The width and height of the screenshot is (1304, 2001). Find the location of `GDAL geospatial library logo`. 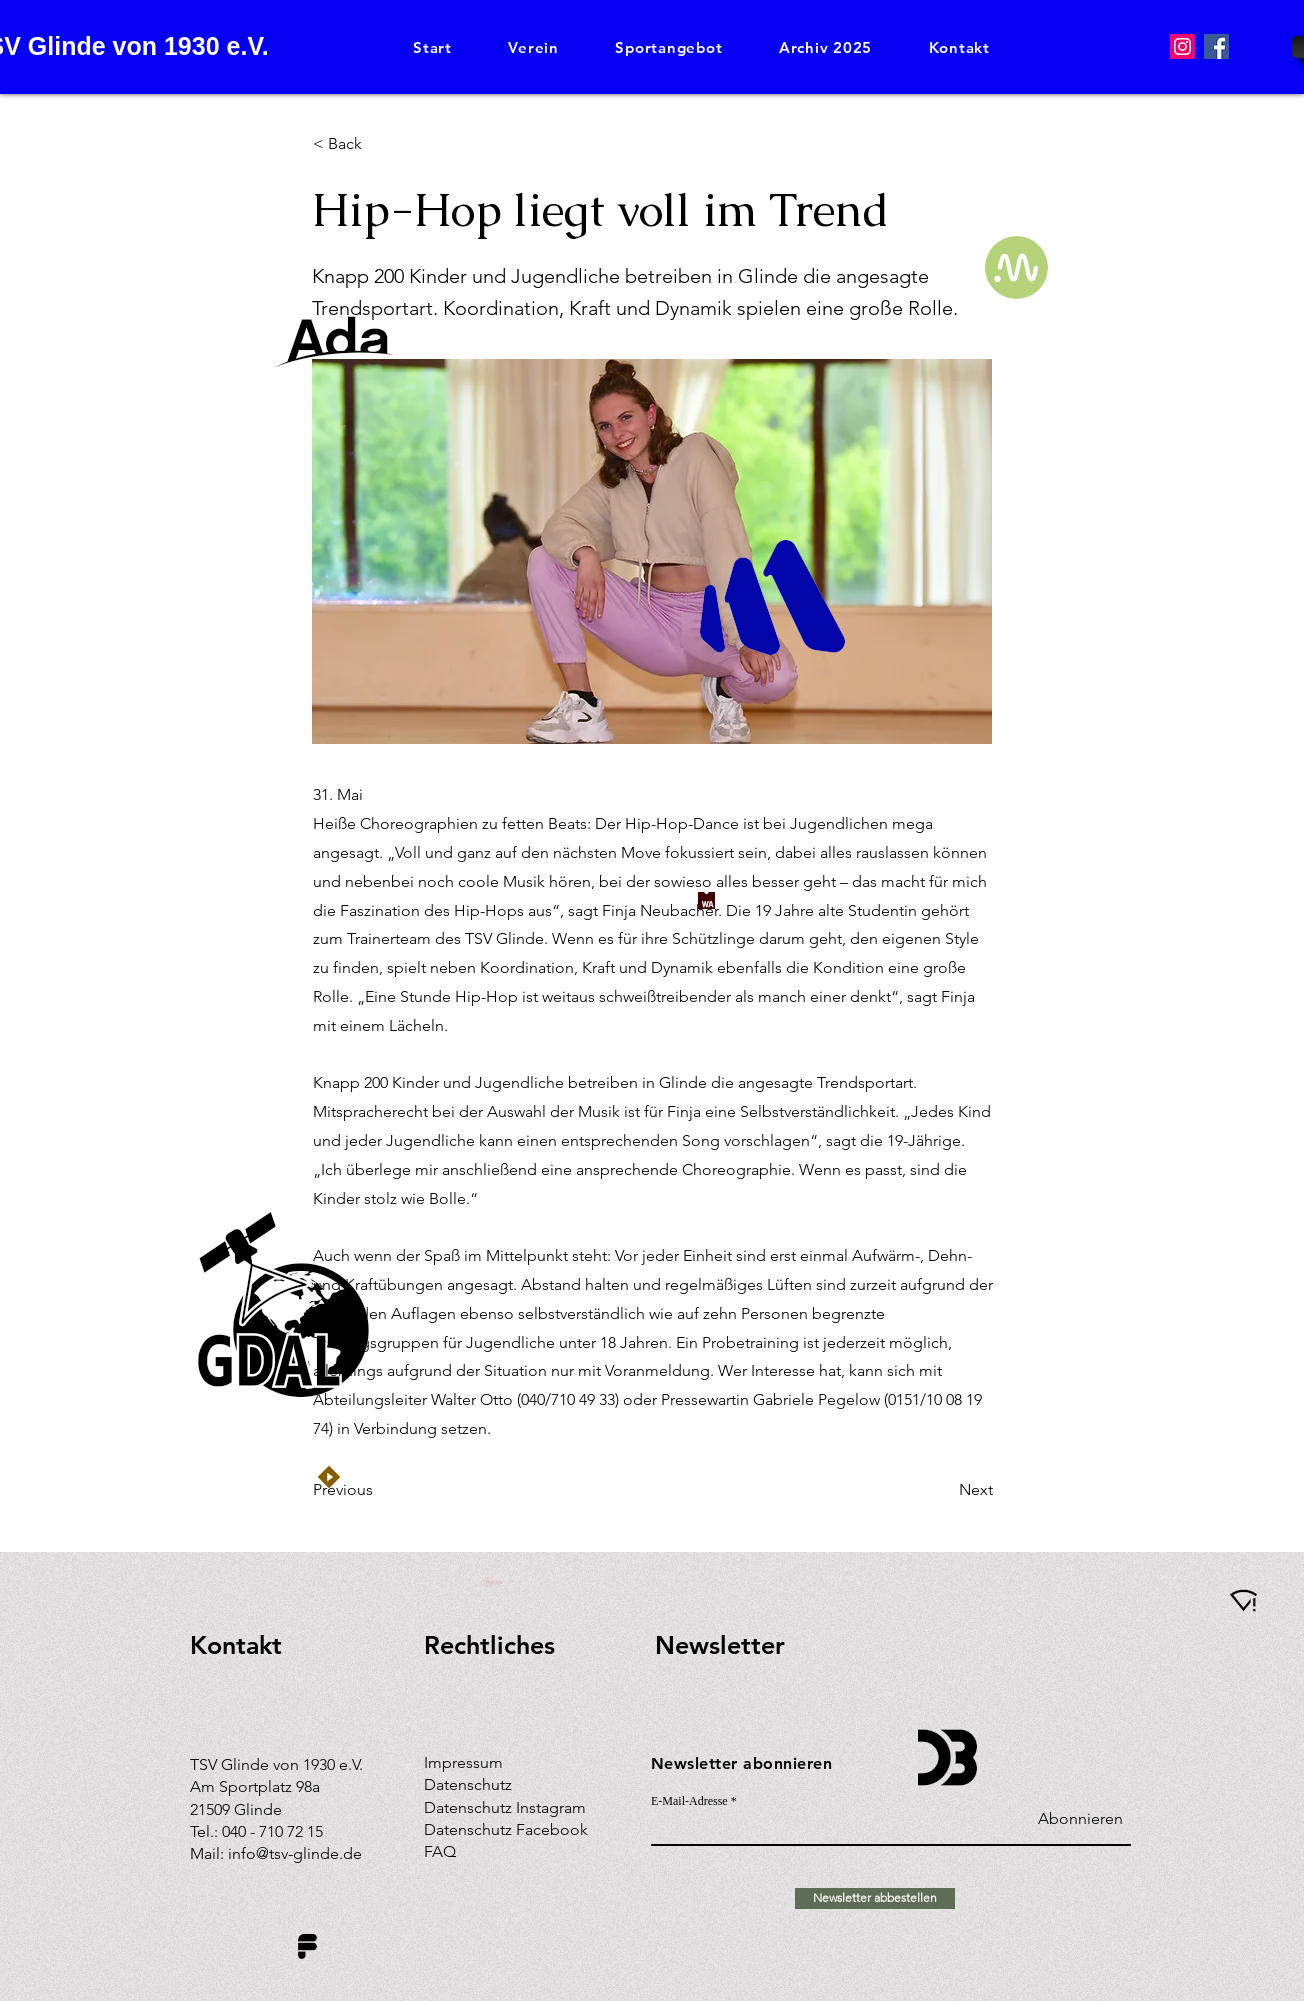

GDAL geospatial library logo is located at coordinates (283, 1304).